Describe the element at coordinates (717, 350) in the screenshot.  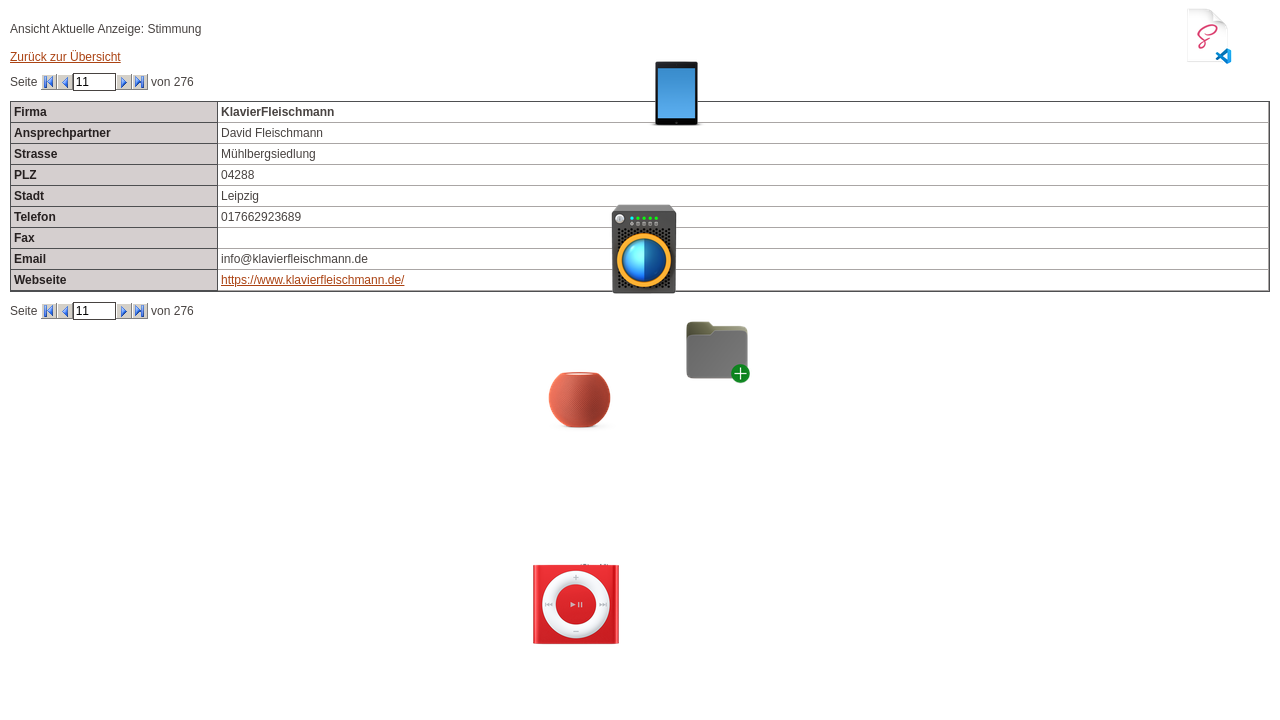
I see `create a new folder` at that location.